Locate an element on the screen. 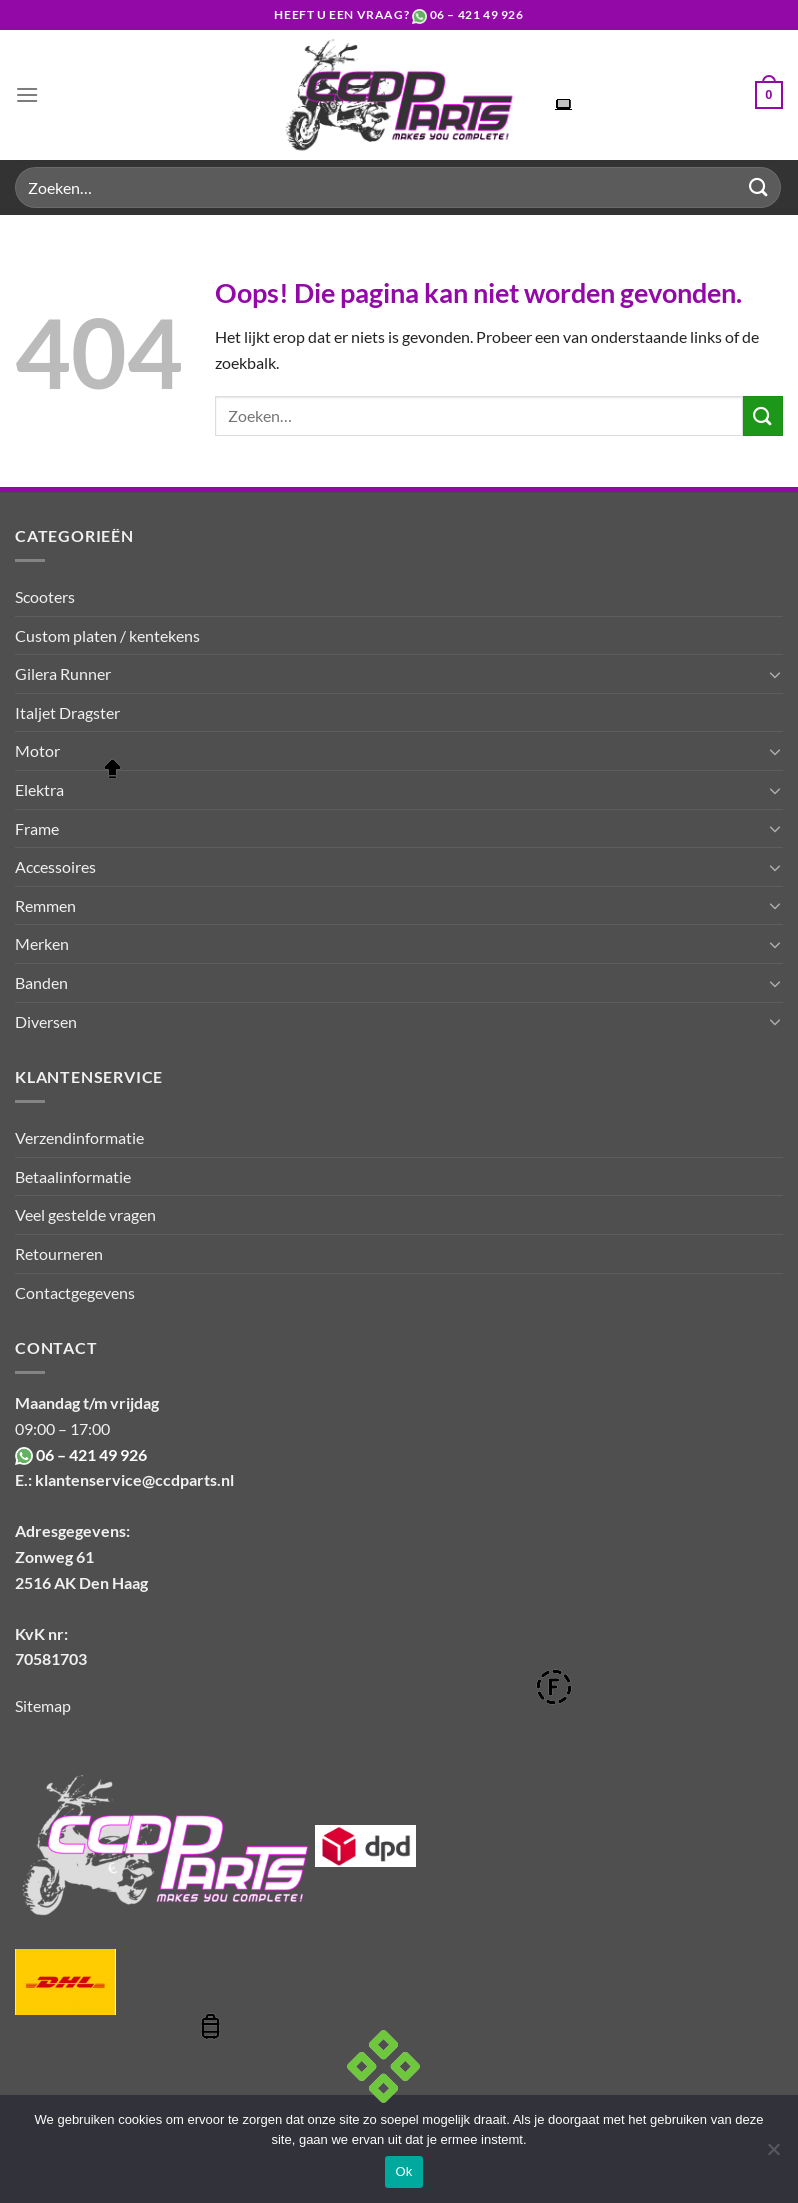 This screenshot has width=798, height=2203. view UI components library is located at coordinates (383, 2066).